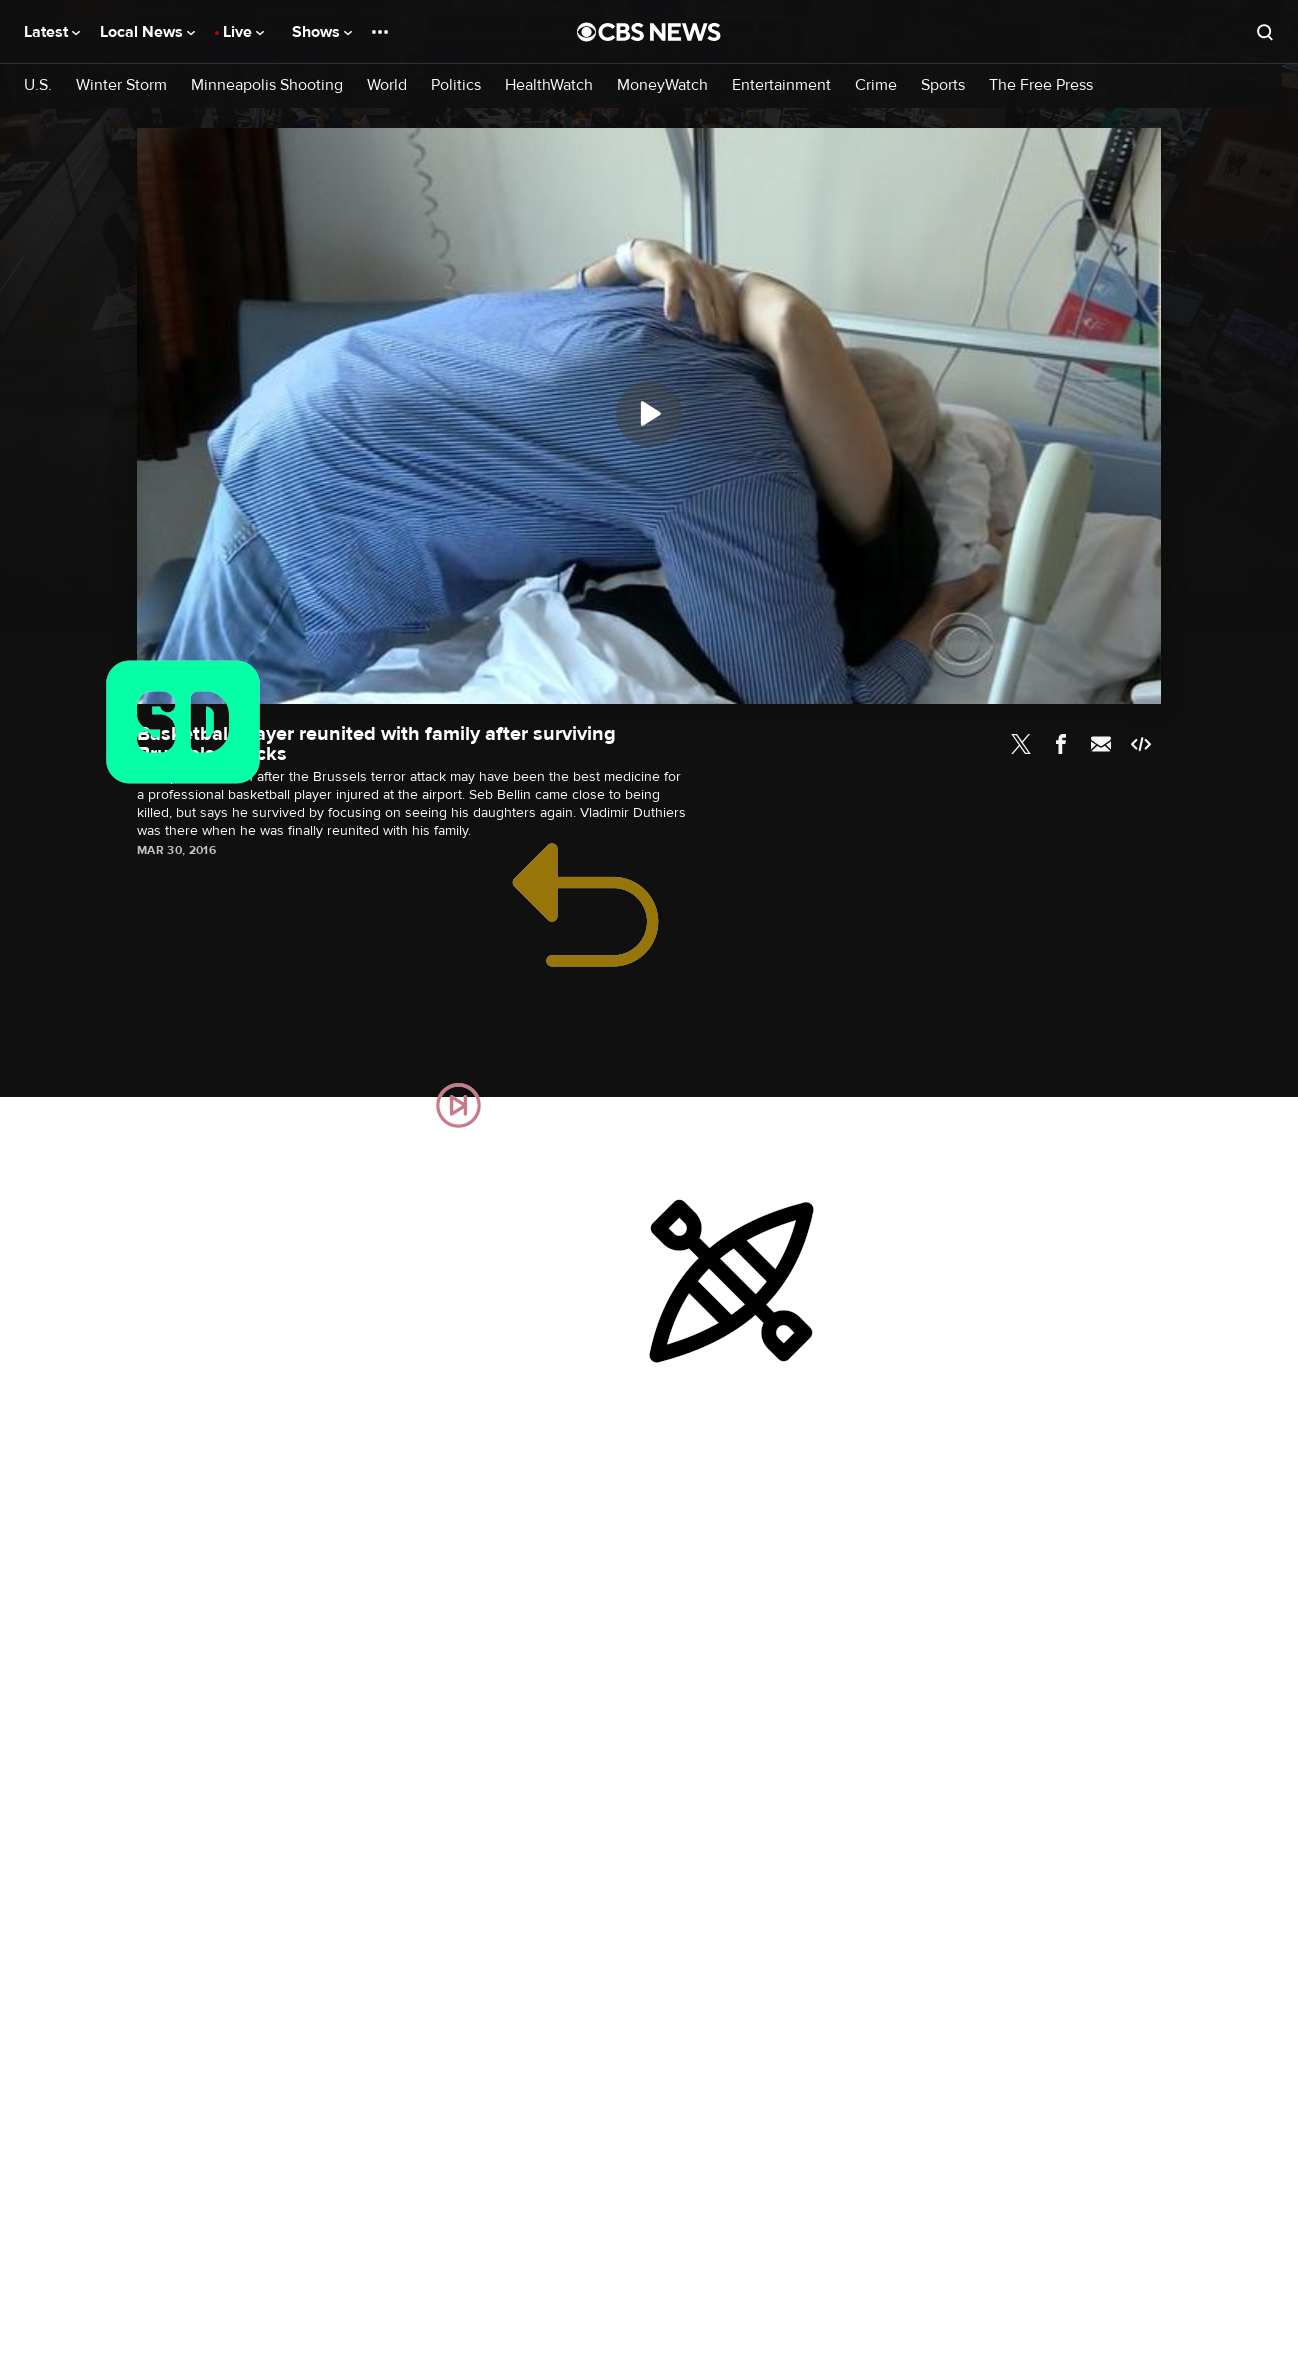 This screenshot has height=2380, width=1298. I want to click on skip to the next track or media item, so click(458, 1105).